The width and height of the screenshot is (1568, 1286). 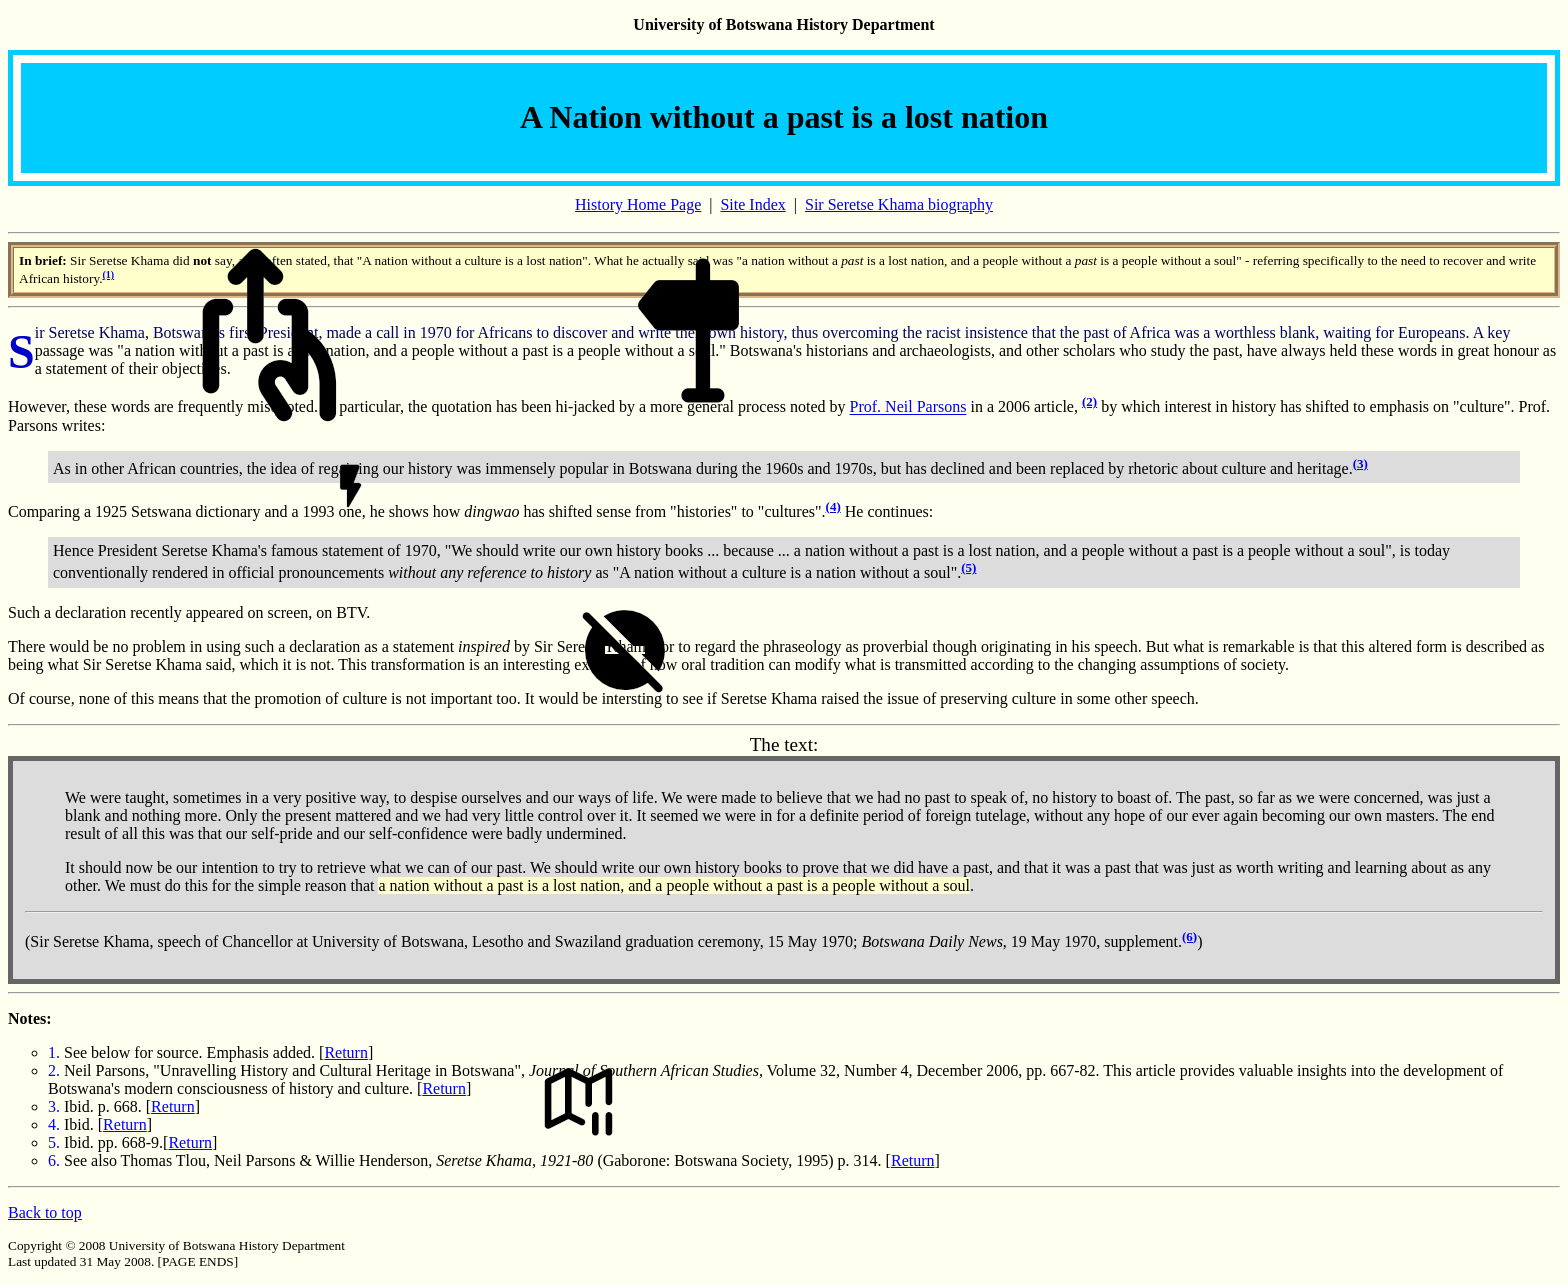 What do you see at coordinates (625, 650) in the screenshot?
I see `disable do not disturb mode` at bounding box center [625, 650].